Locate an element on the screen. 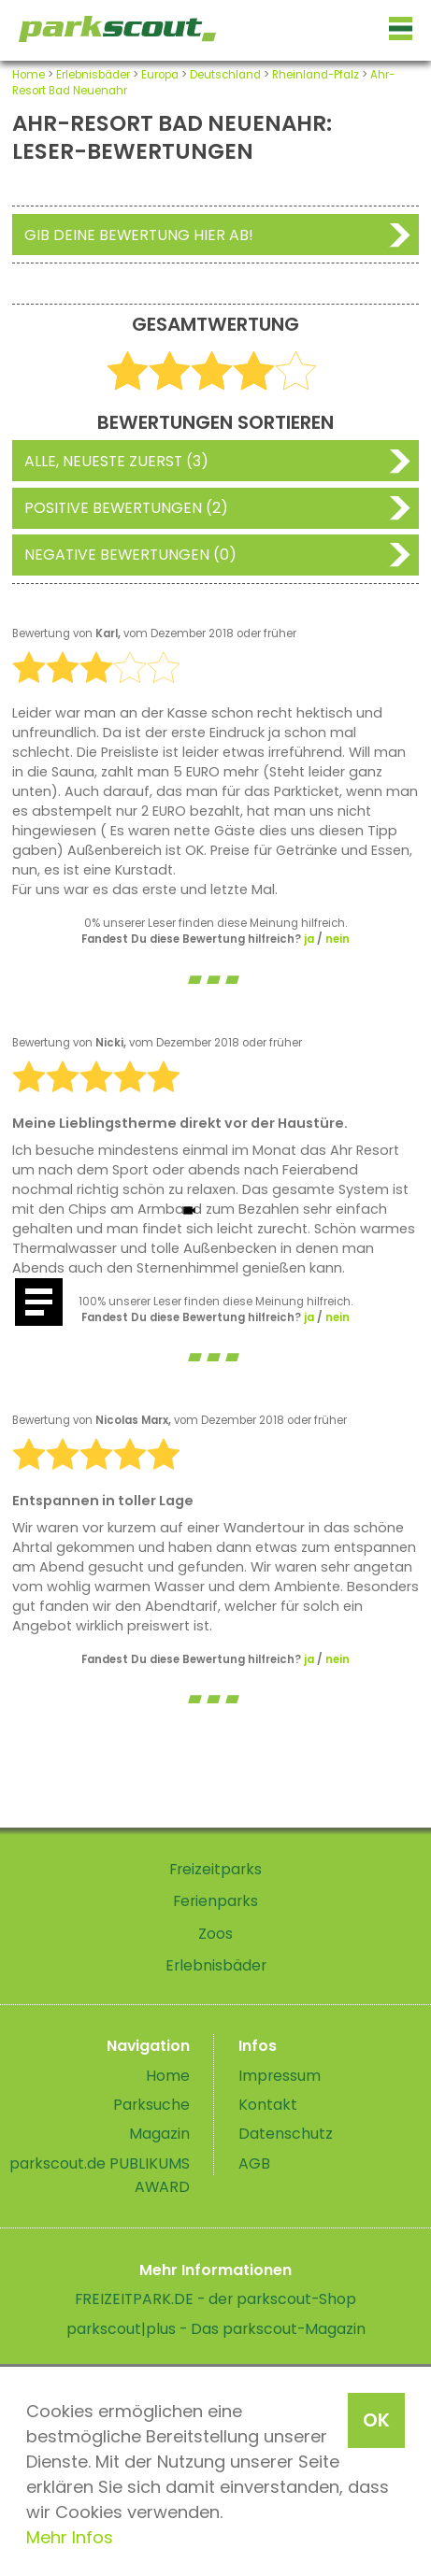  start a video call is located at coordinates (189, 1210).